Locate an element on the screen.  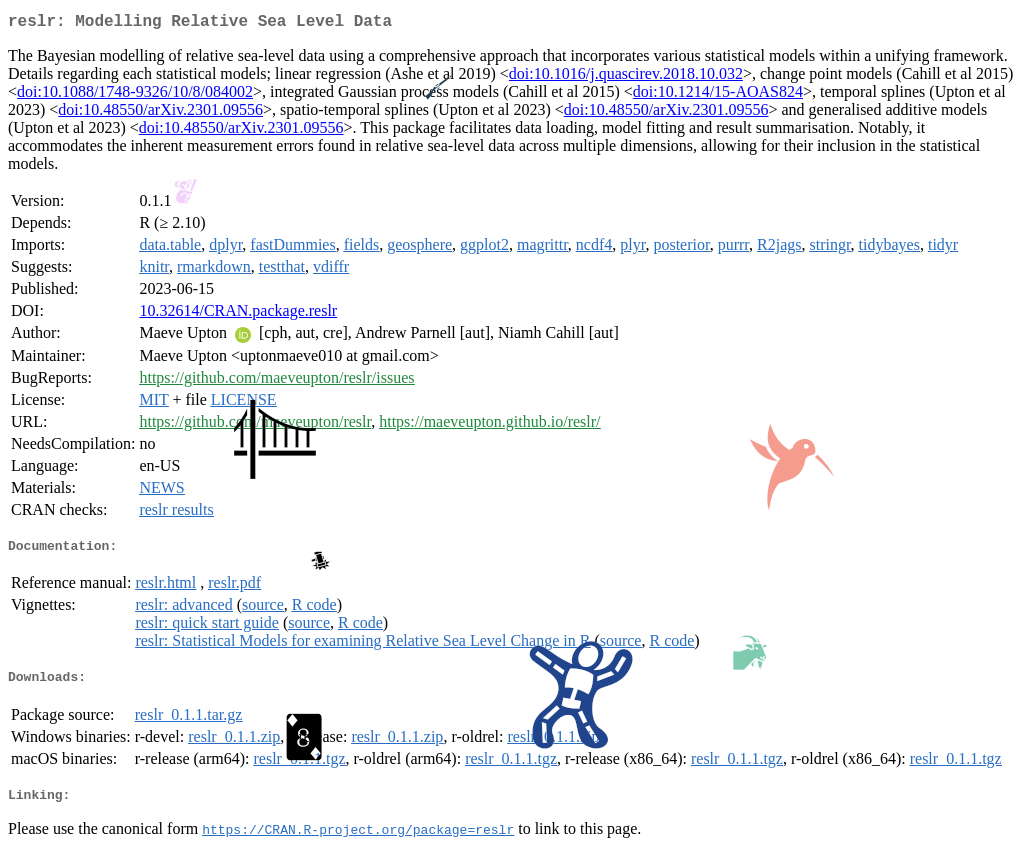
indicates a legal or court-related feature is located at coordinates (321, 561).